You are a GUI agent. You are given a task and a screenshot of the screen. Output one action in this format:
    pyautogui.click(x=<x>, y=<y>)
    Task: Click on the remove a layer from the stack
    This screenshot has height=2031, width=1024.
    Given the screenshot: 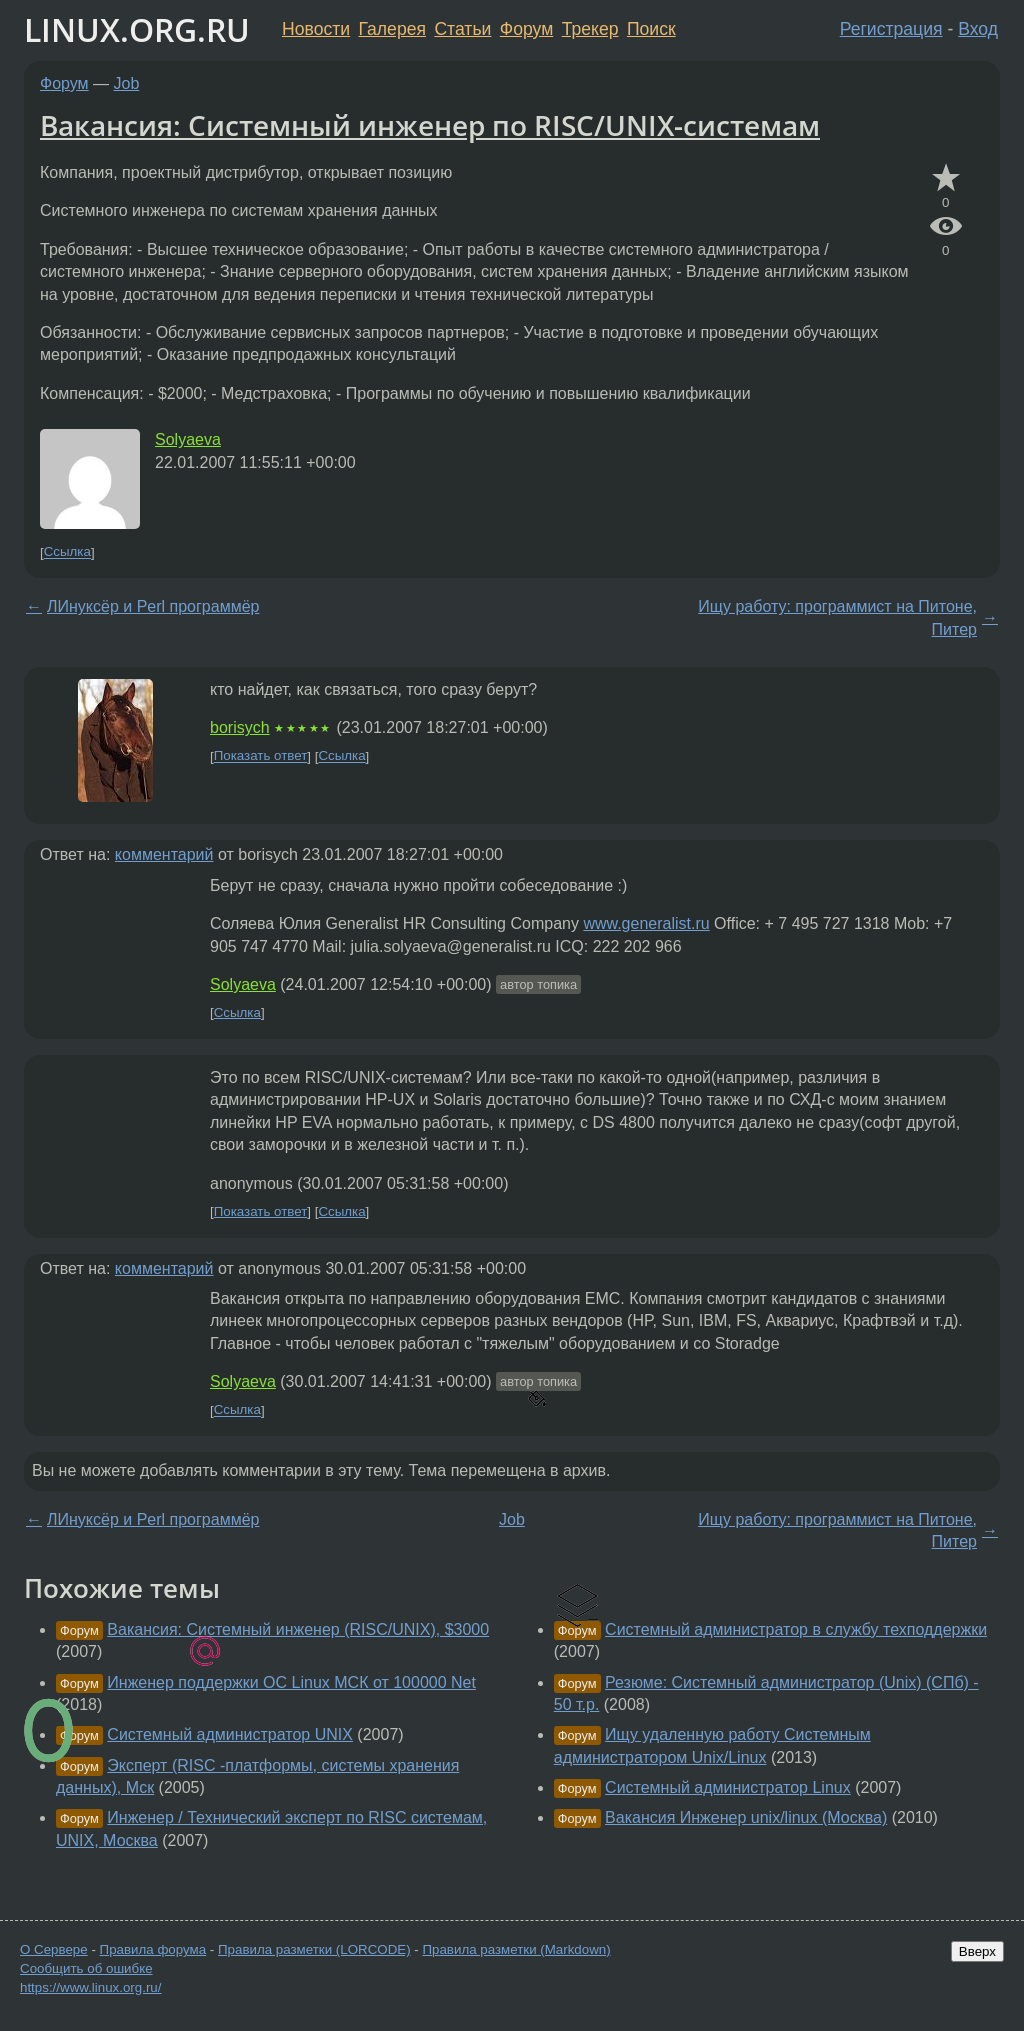 What is the action you would take?
    pyautogui.click(x=577, y=1605)
    